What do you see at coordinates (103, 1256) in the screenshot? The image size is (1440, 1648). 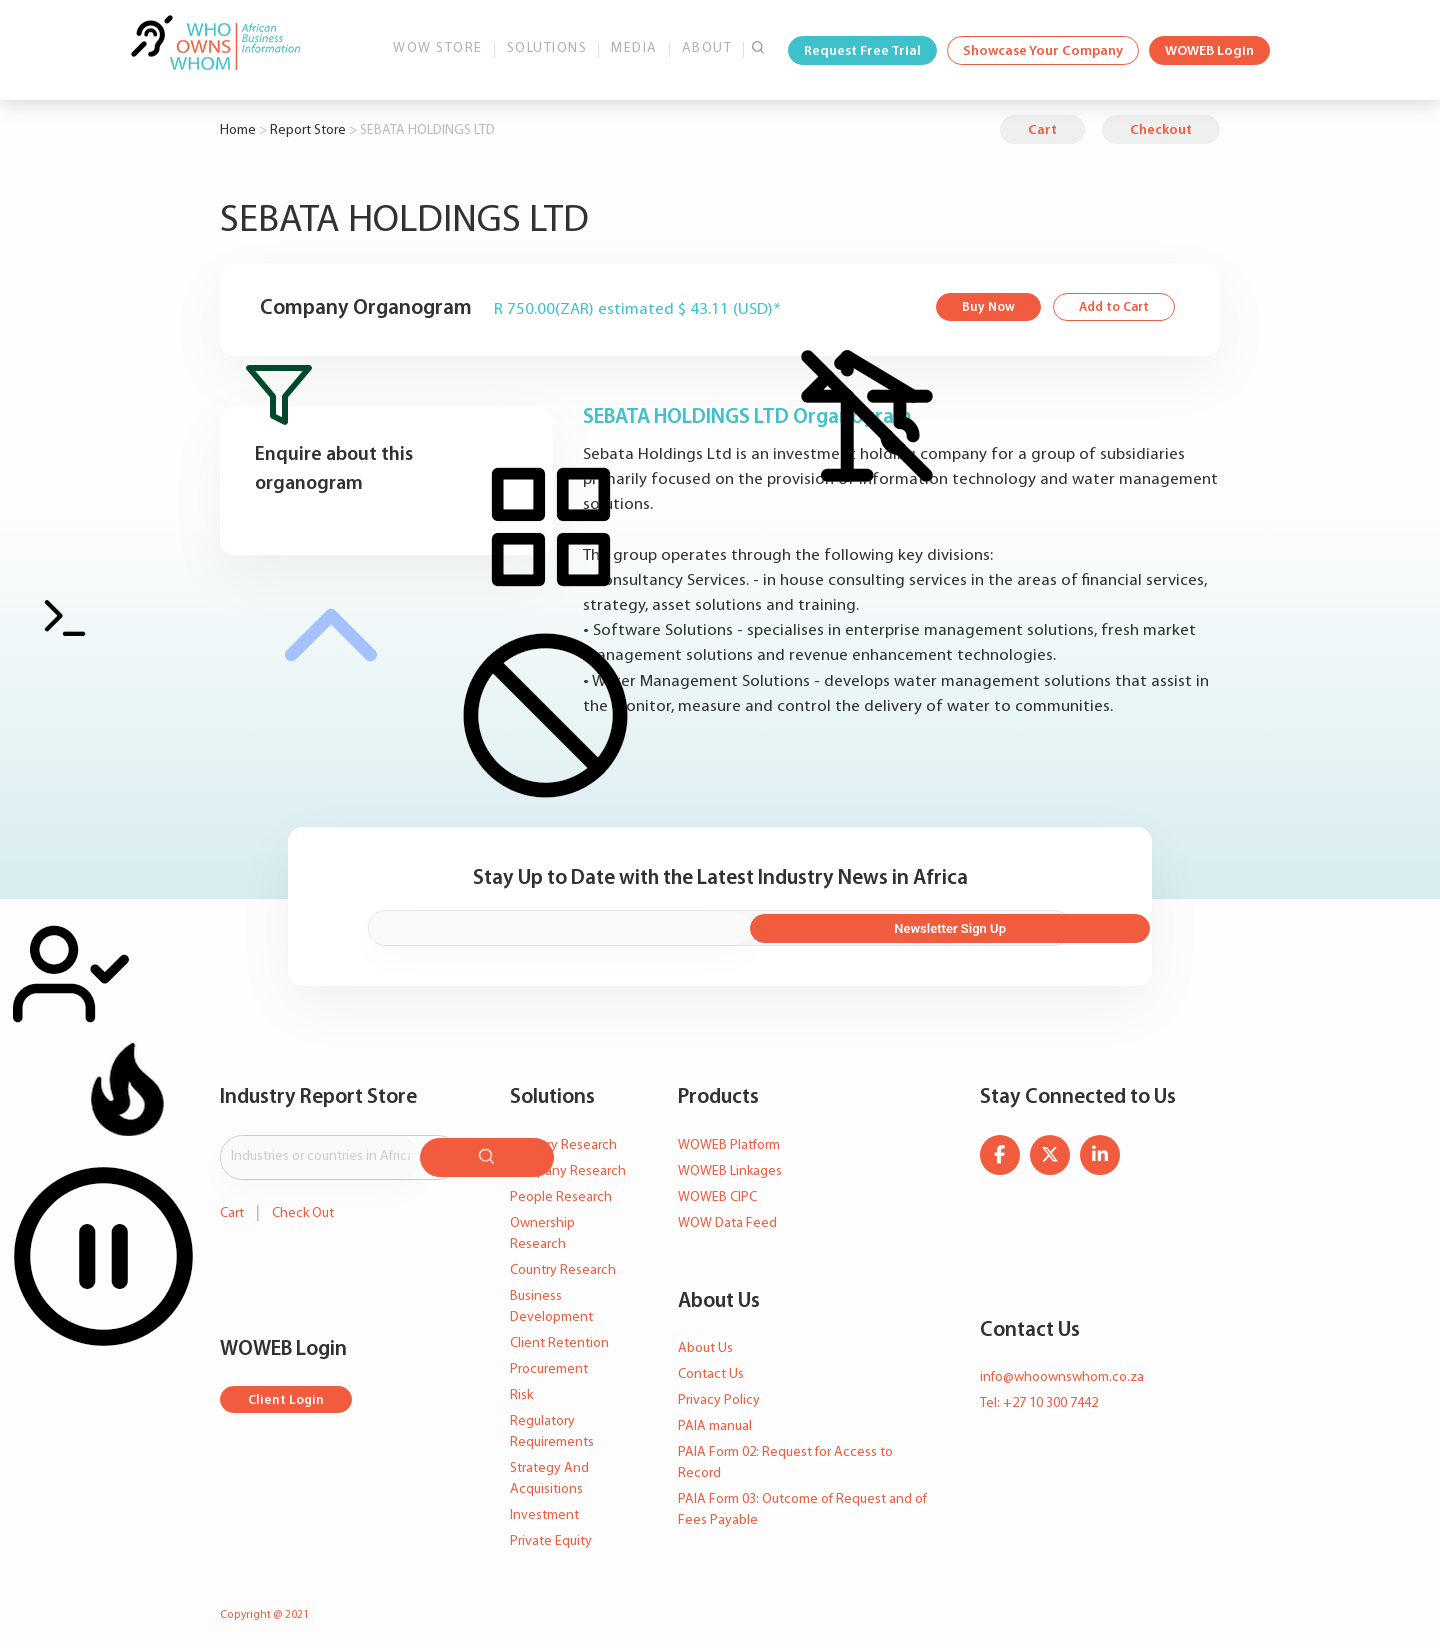 I see `pause media playback` at bounding box center [103, 1256].